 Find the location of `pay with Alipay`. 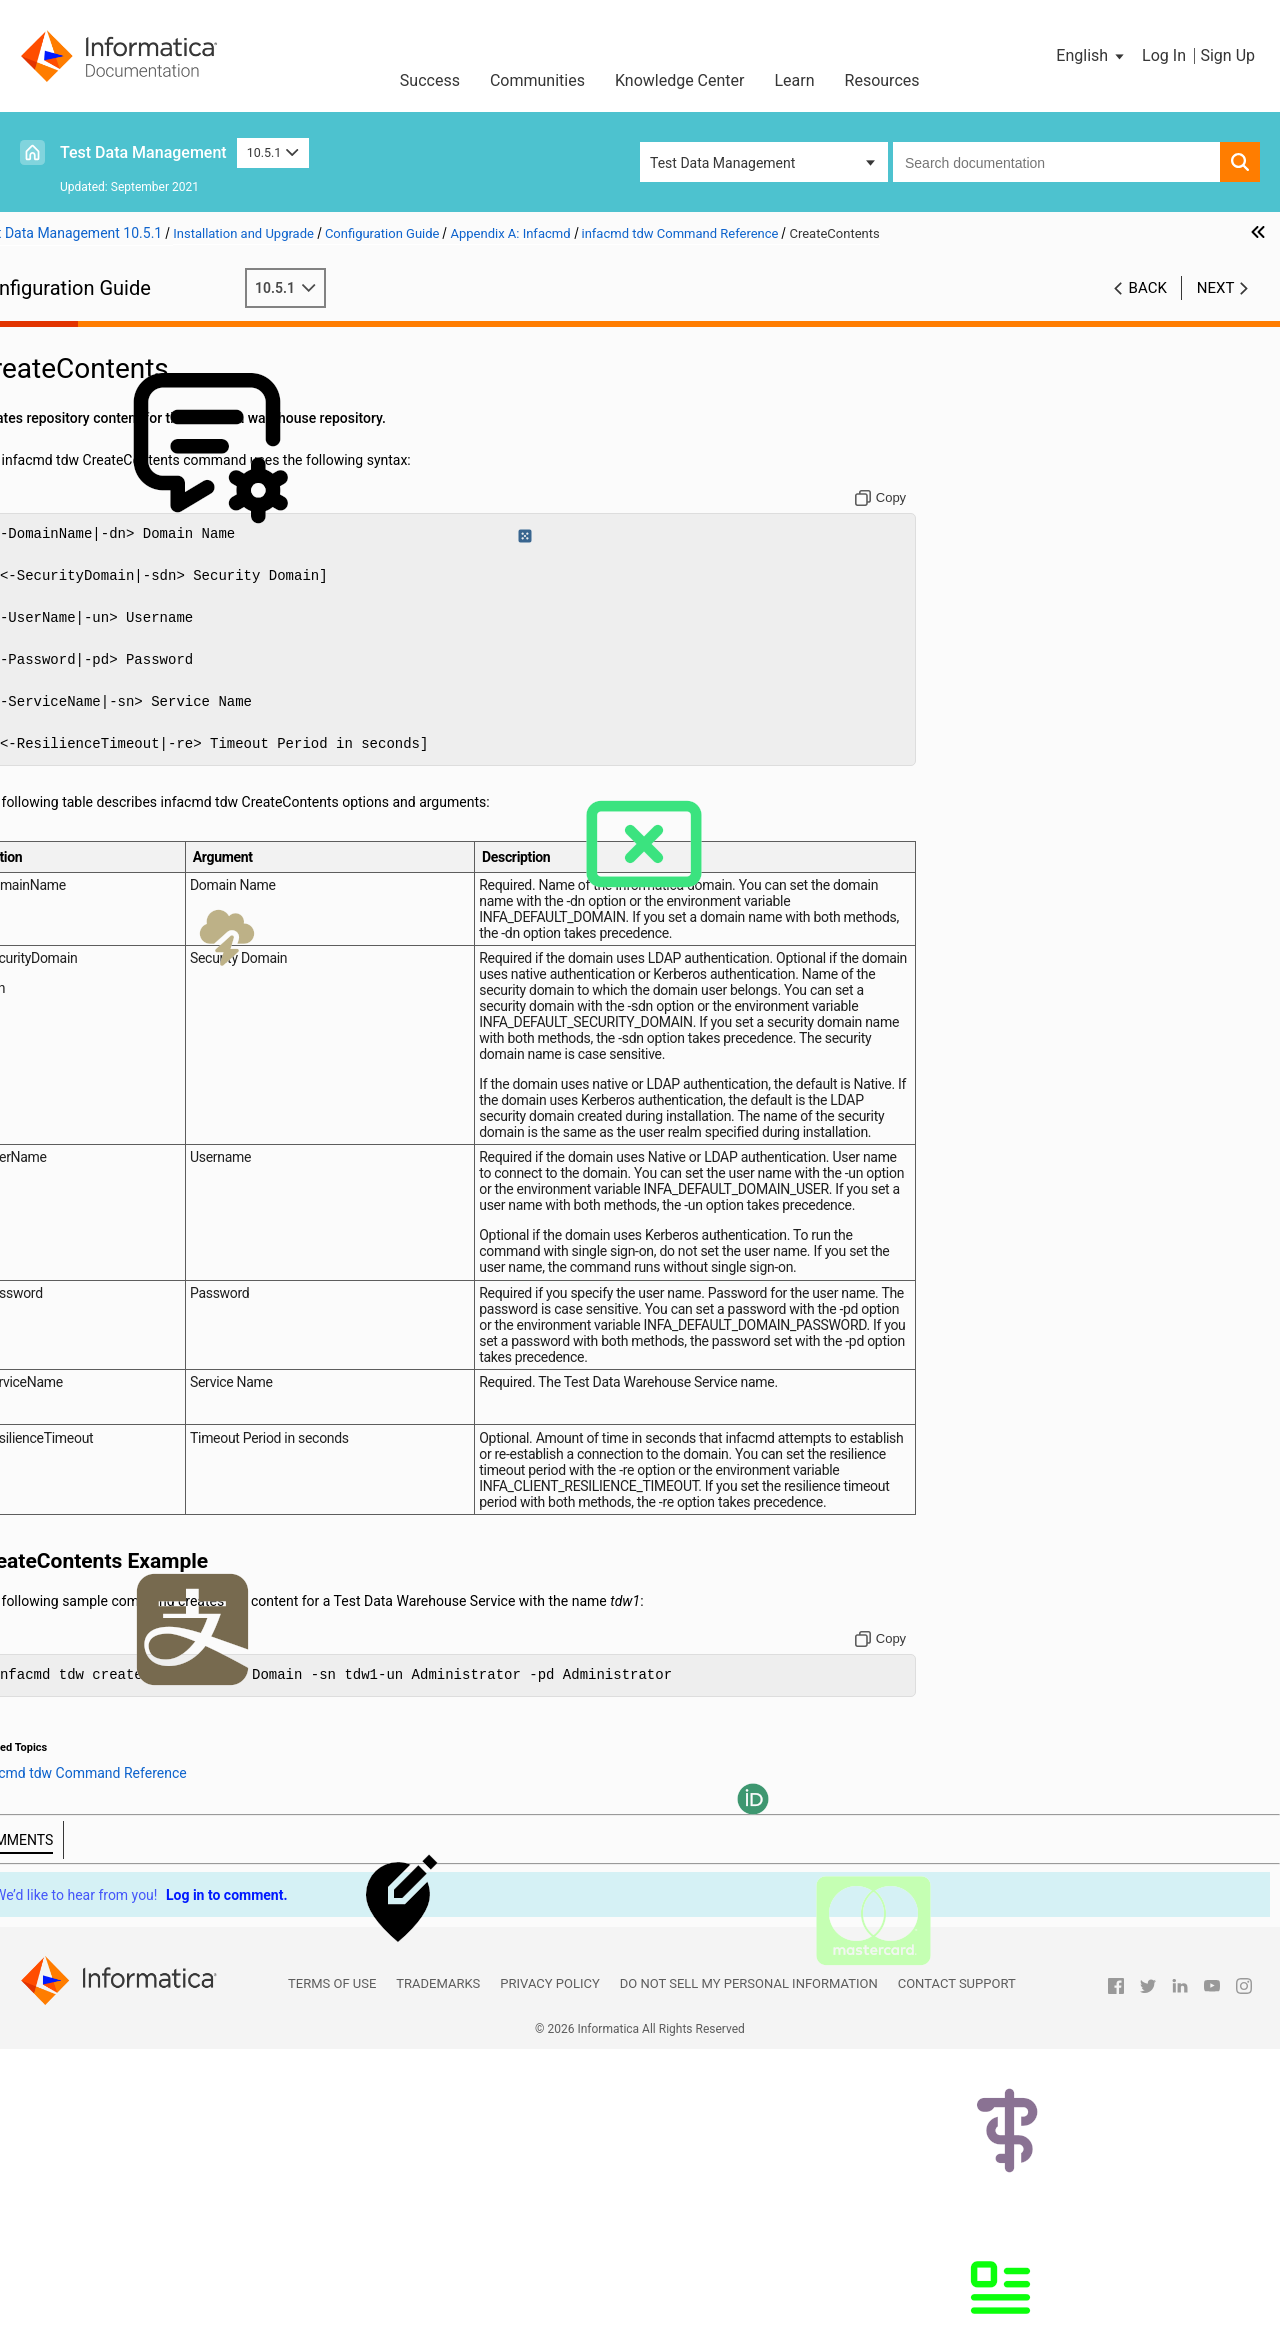

pay with Alipay is located at coordinates (192, 1629).